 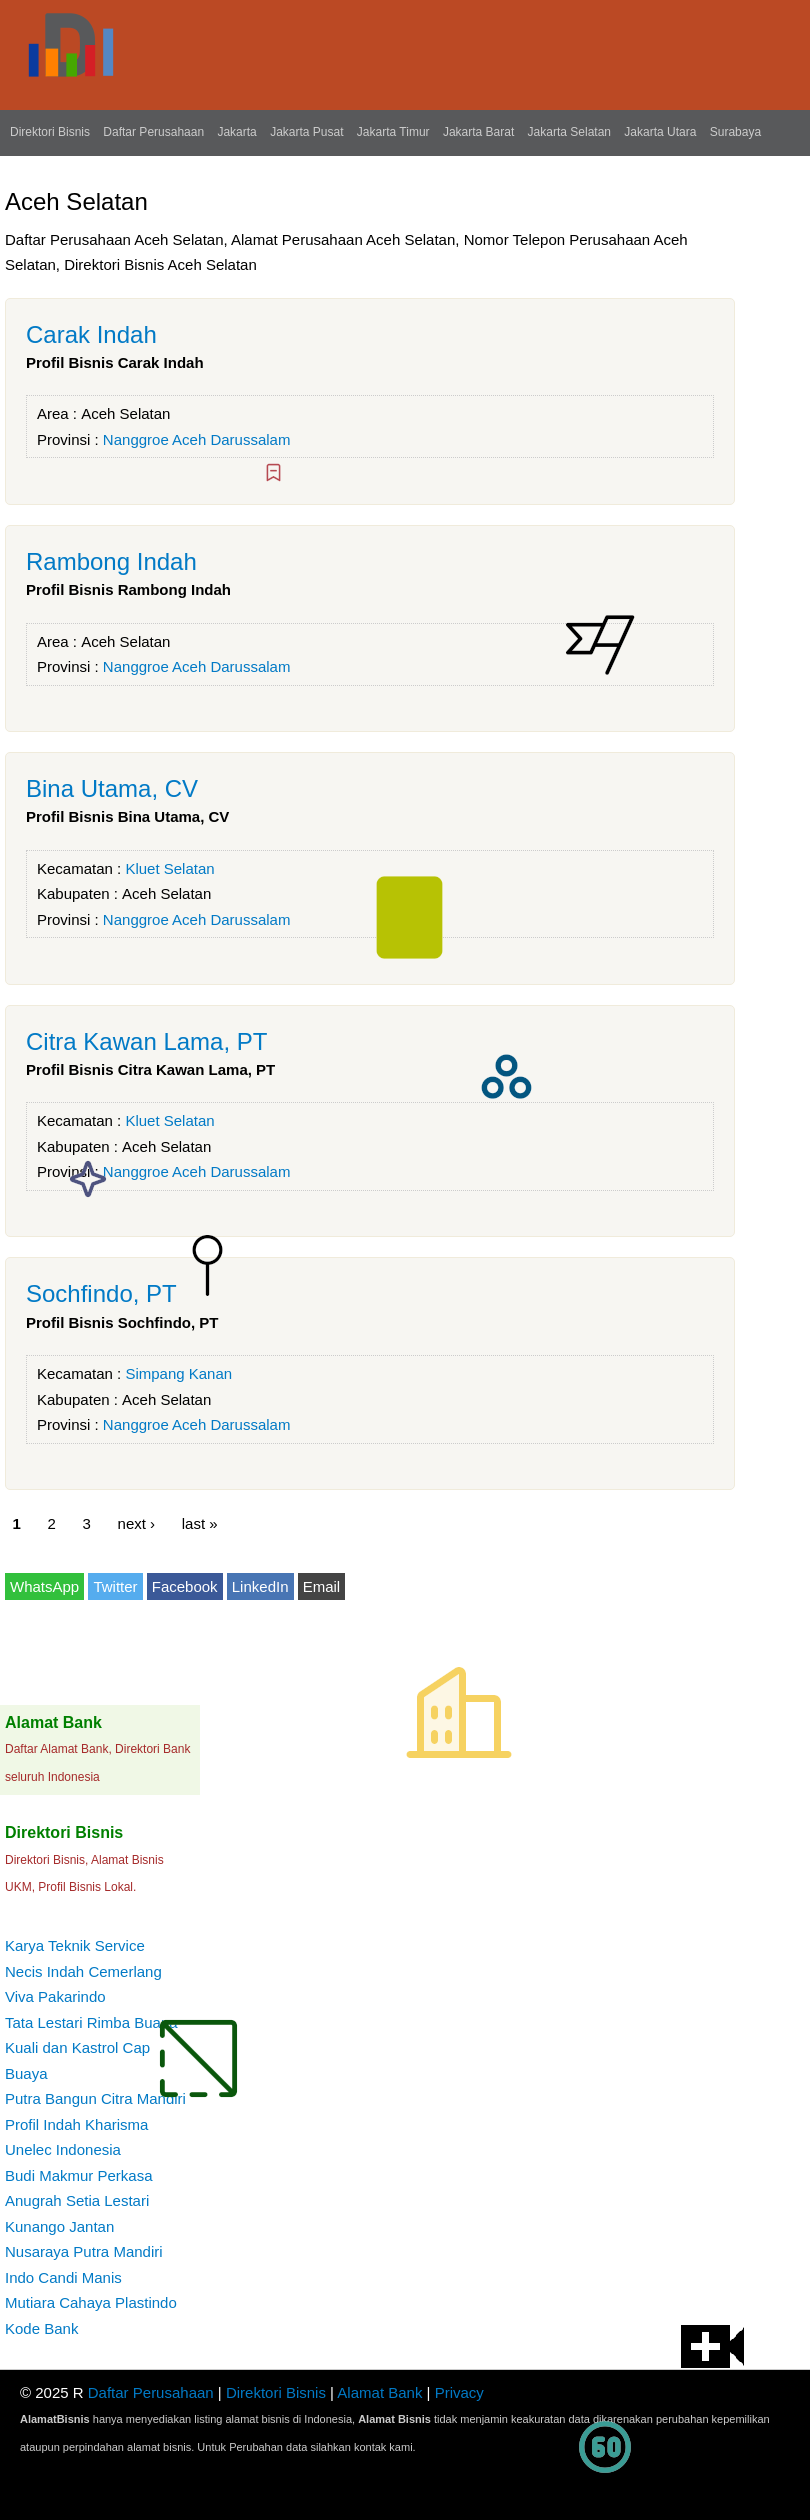 I want to click on invert current selection, so click(x=198, y=2058).